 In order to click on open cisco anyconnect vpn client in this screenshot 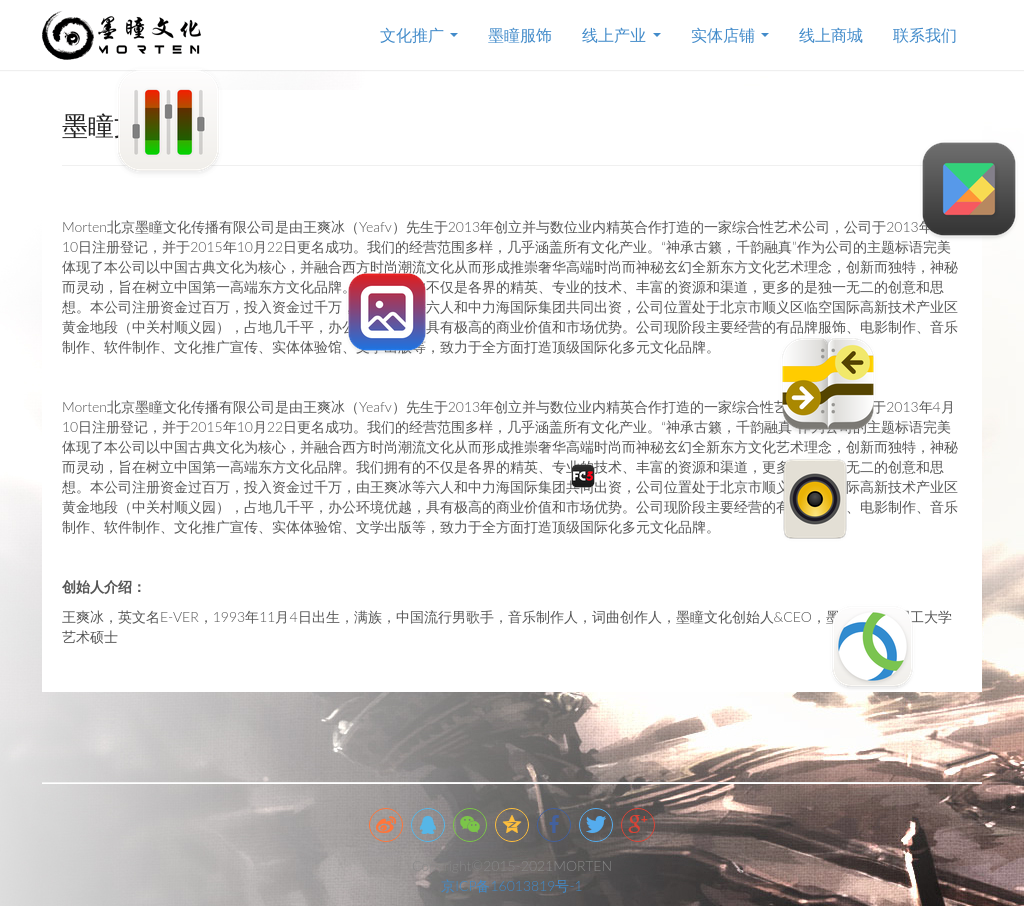, I will do `click(872, 646)`.